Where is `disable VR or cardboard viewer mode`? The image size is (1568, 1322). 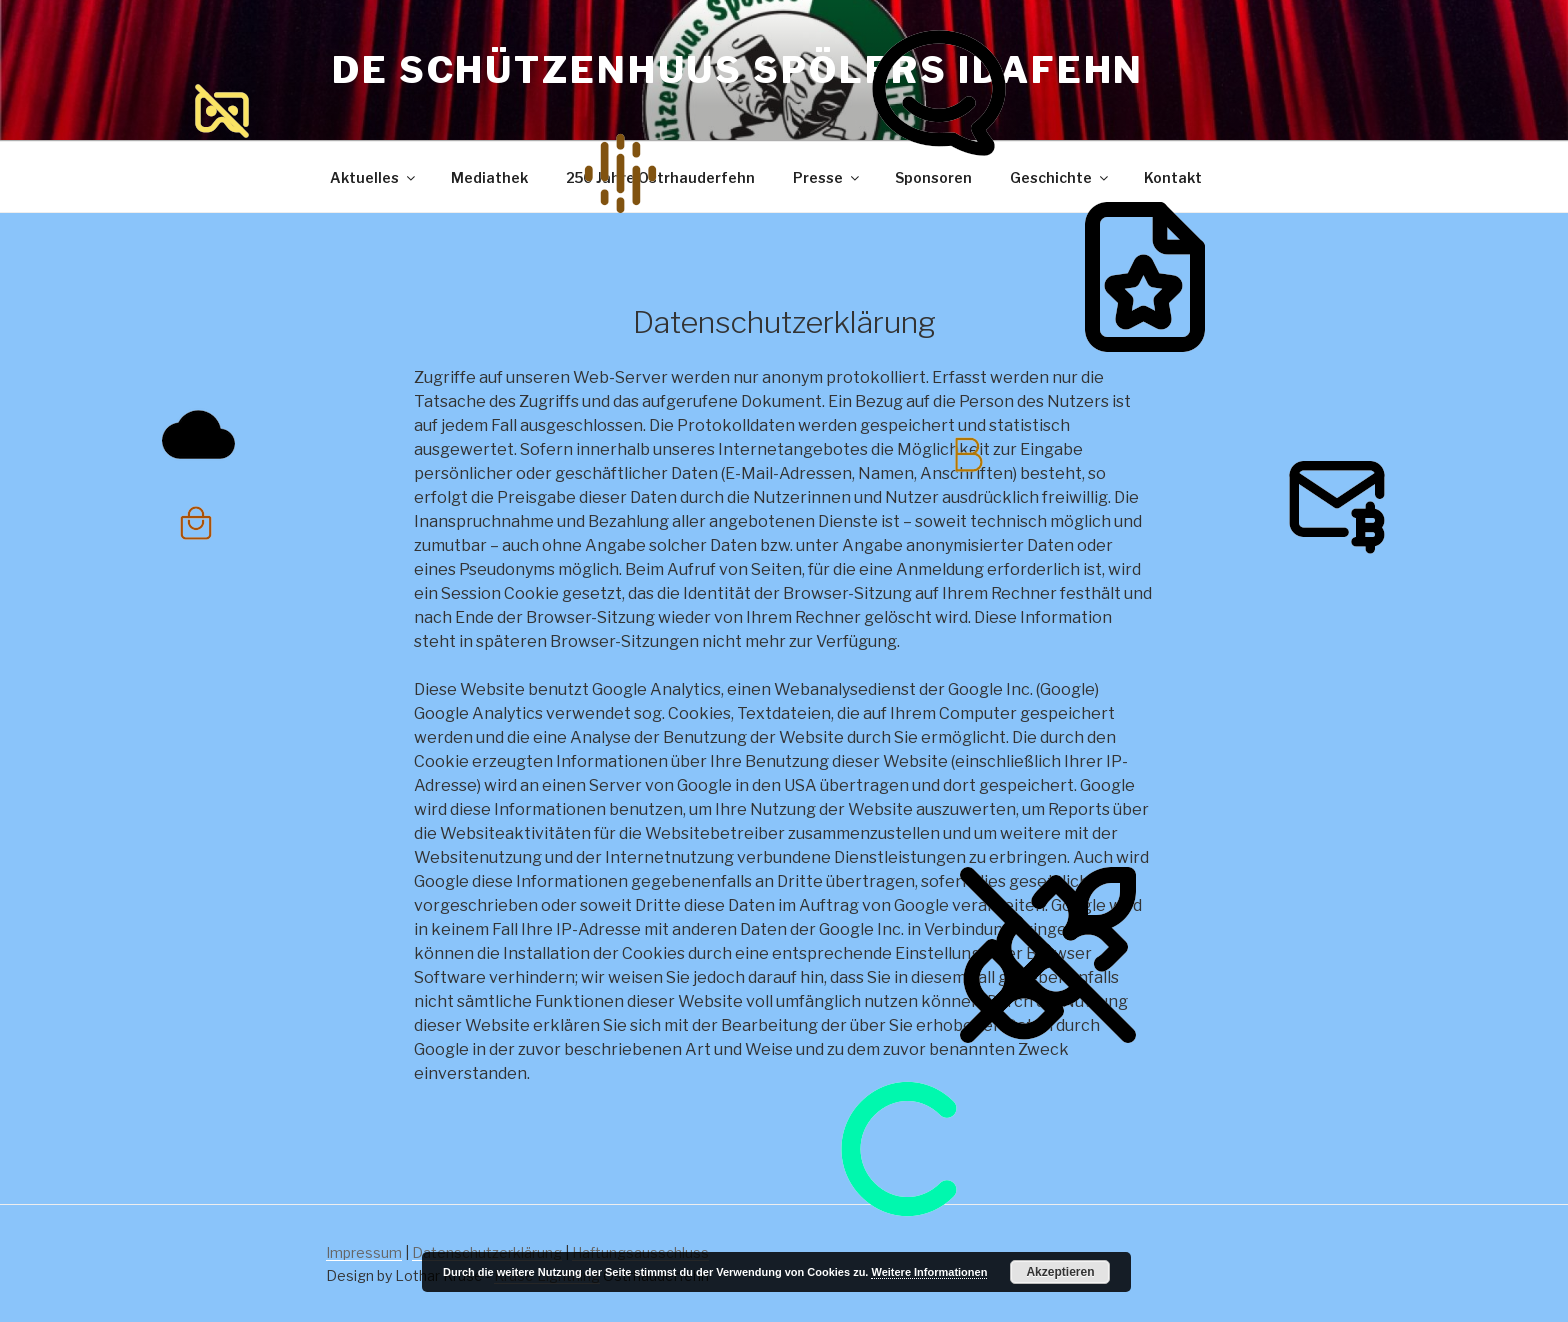
disable VR or cardboard viewer mode is located at coordinates (222, 111).